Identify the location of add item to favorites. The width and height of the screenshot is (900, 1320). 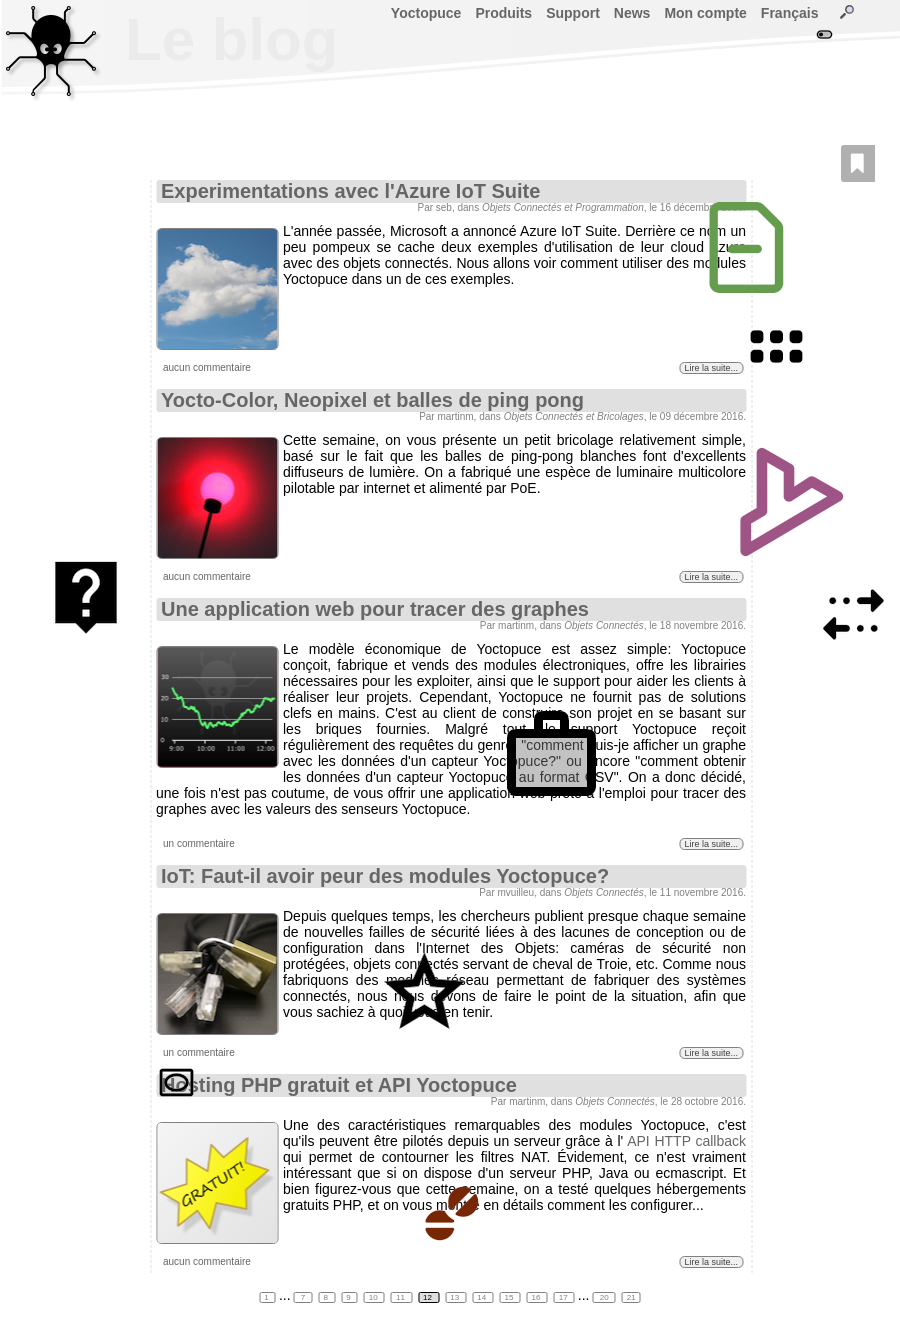
(424, 992).